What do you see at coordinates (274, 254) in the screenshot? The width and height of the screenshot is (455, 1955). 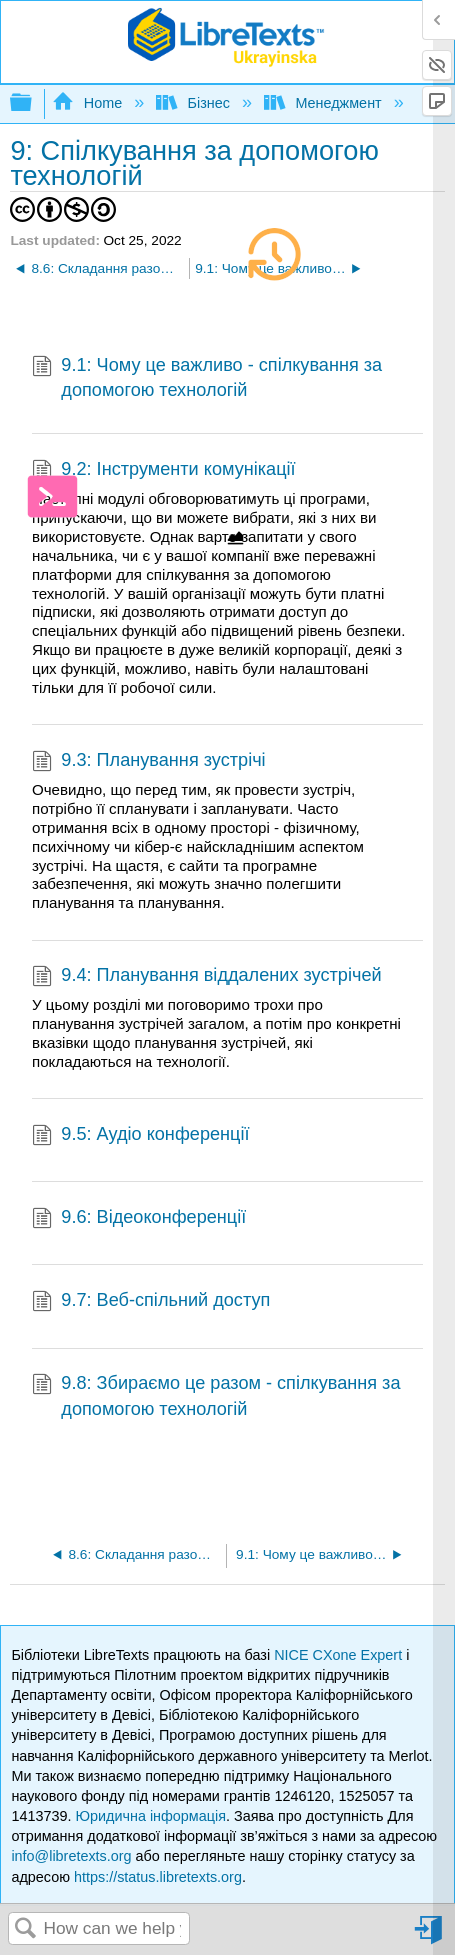 I see `view activity history` at bounding box center [274, 254].